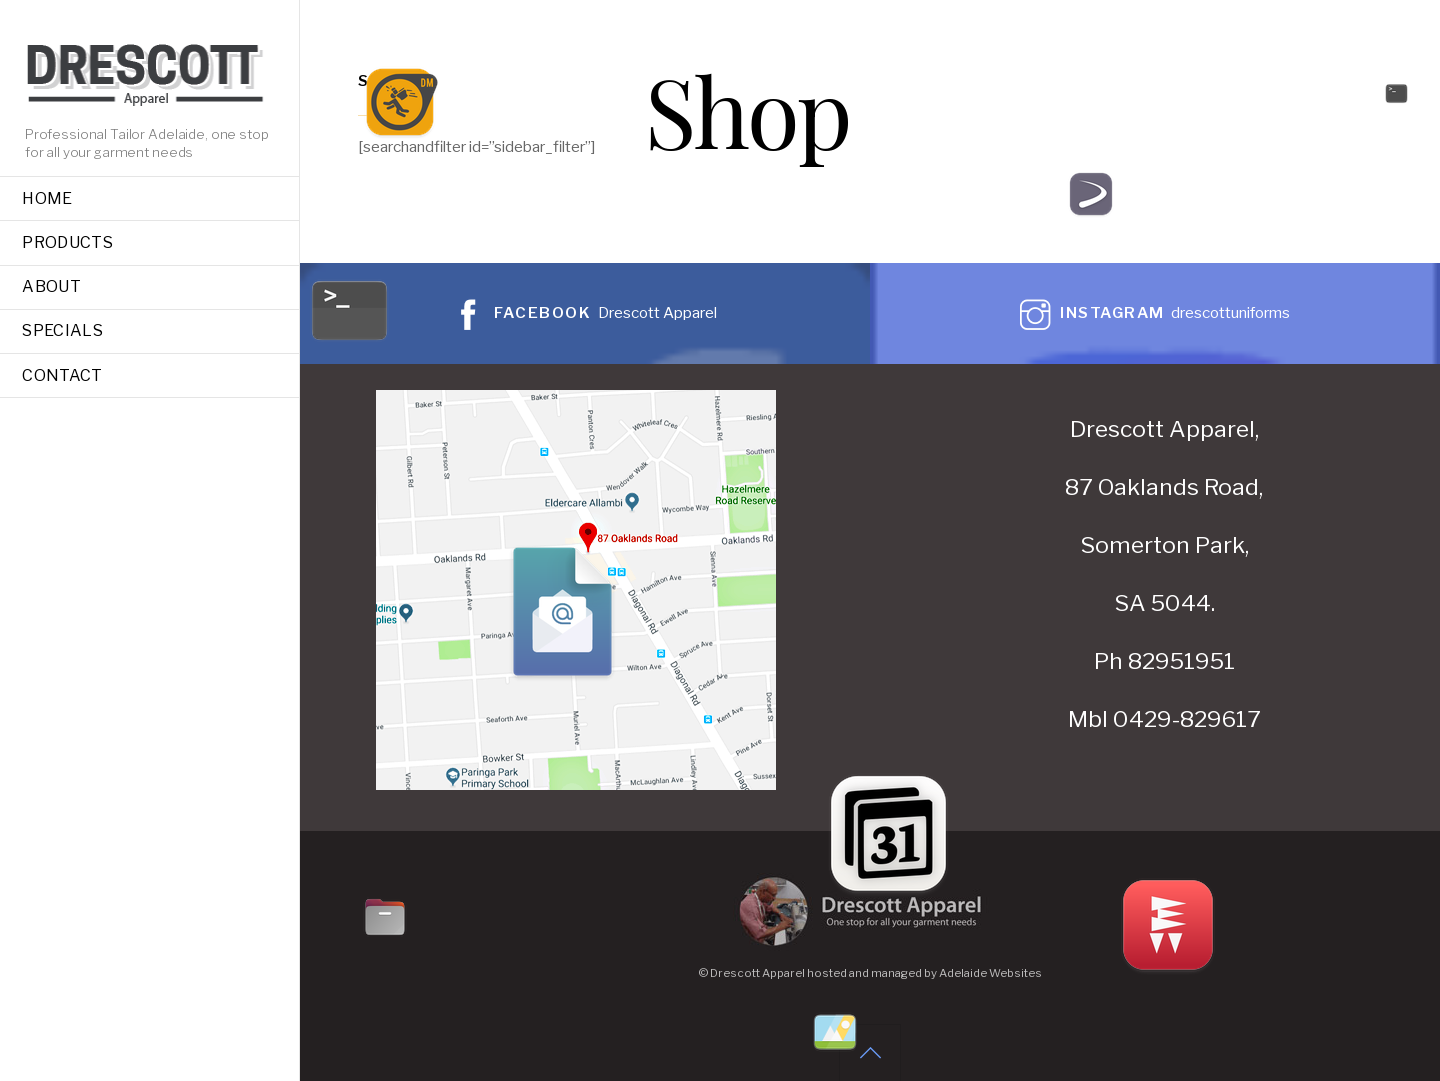 This screenshot has width=1440, height=1081. What do you see at coordinates (400, 102) in the screenshot?
I see `launch half-life 2: deathmatch` at bounding box center [400, 102].